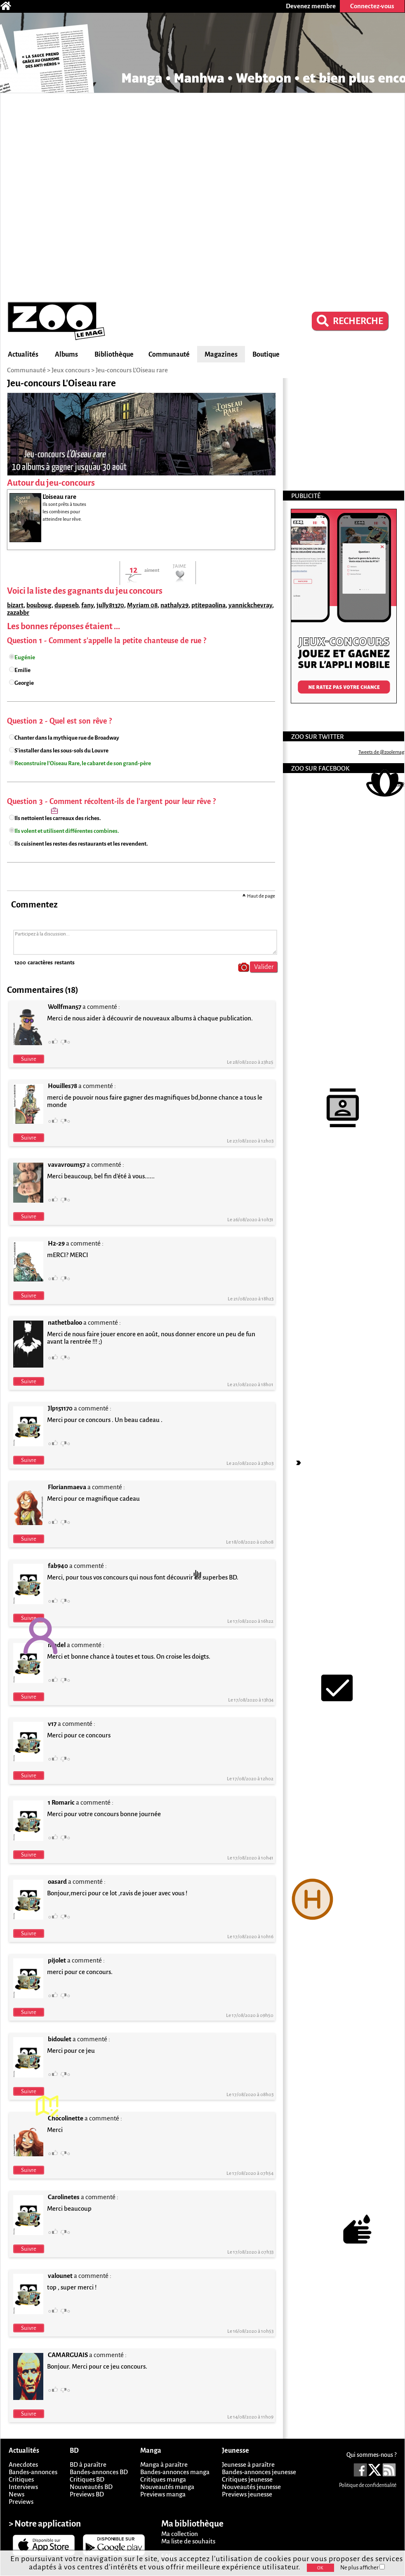  Describe the element at coordinates (197, 1574) in the screenshot. I see `view audio waveform or sound visualization` at that location.